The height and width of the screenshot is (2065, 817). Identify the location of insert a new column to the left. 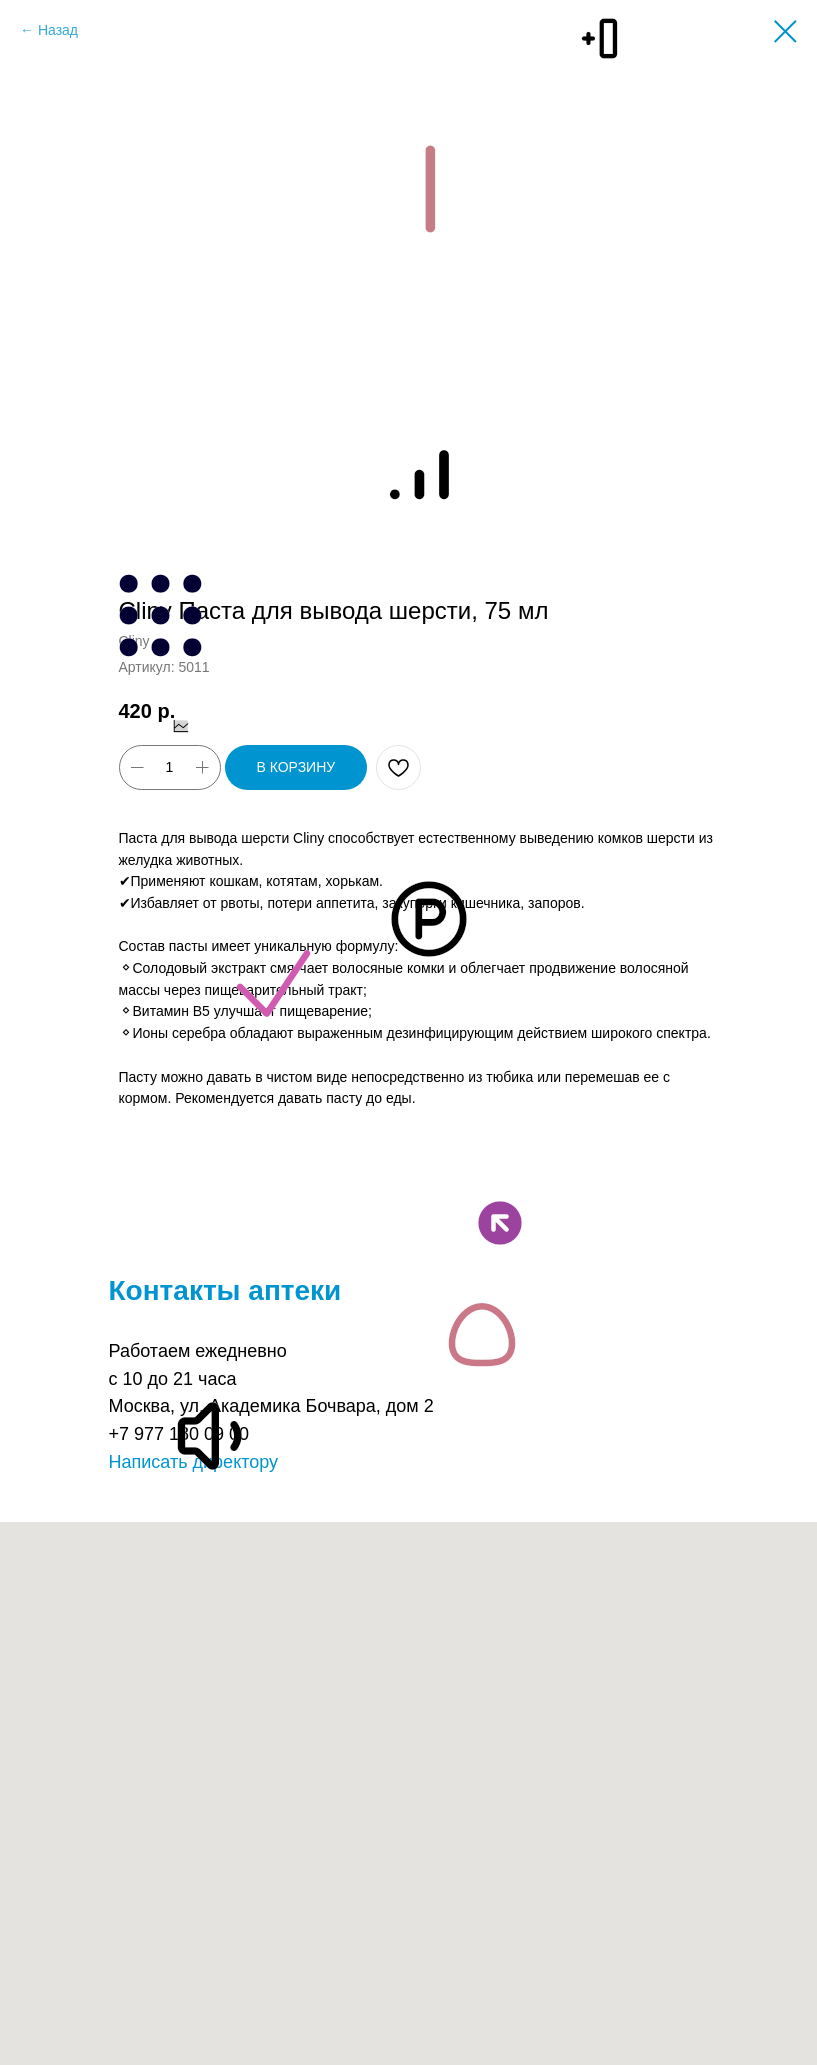
(599, 38).